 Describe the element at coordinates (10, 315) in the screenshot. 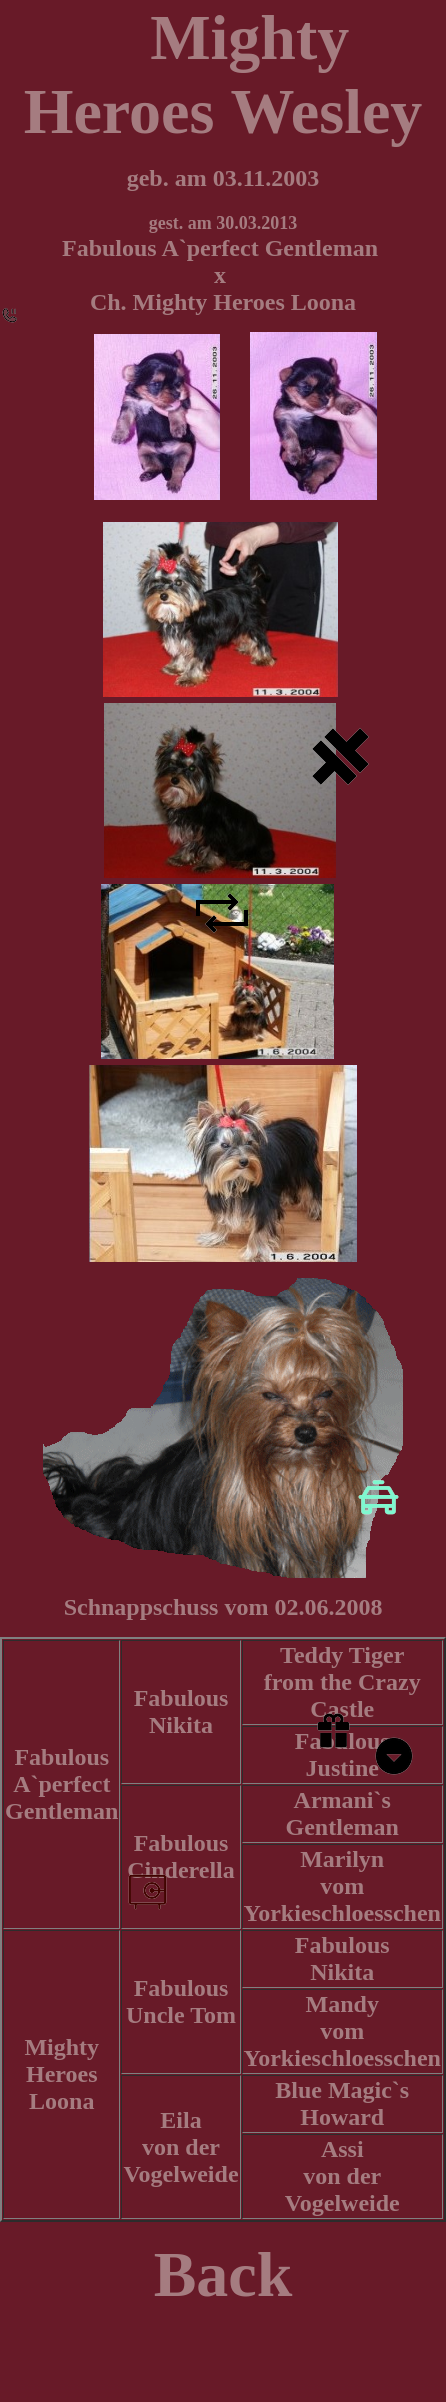

I see `put current call on hold` at that location.